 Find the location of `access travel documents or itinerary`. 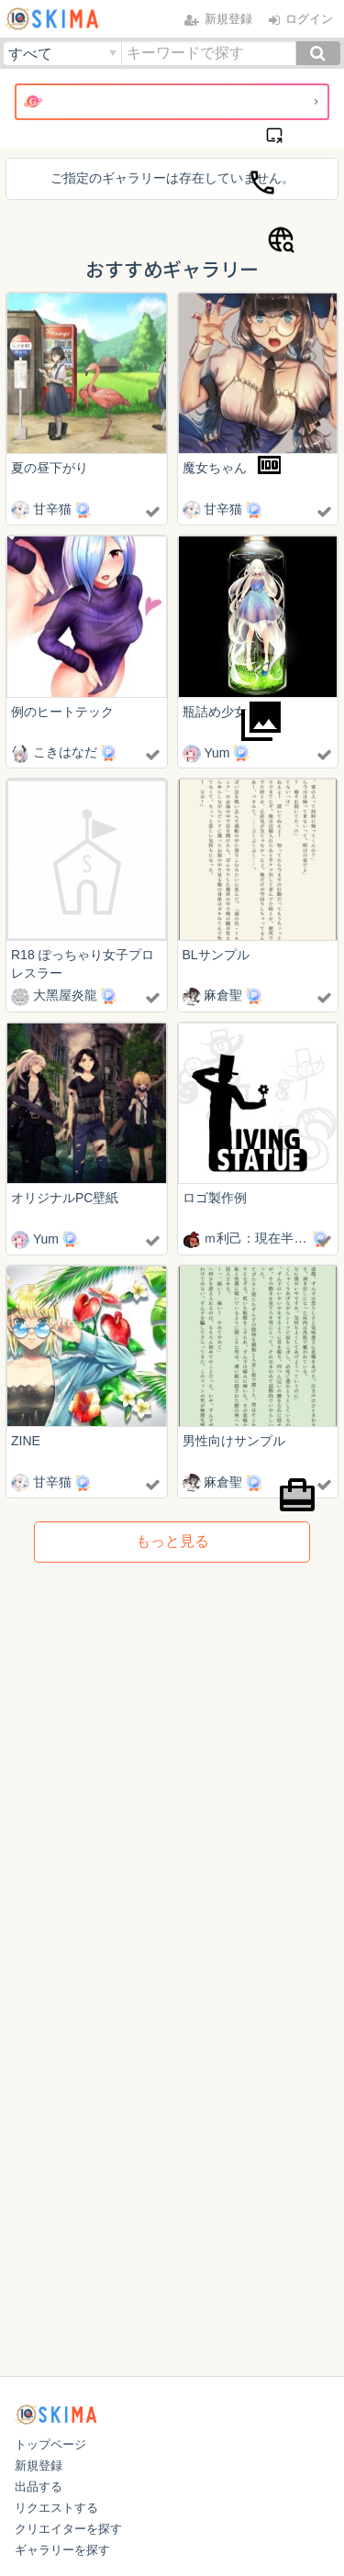

access travel documents or itinerary is located at coordinates (297, 1496).